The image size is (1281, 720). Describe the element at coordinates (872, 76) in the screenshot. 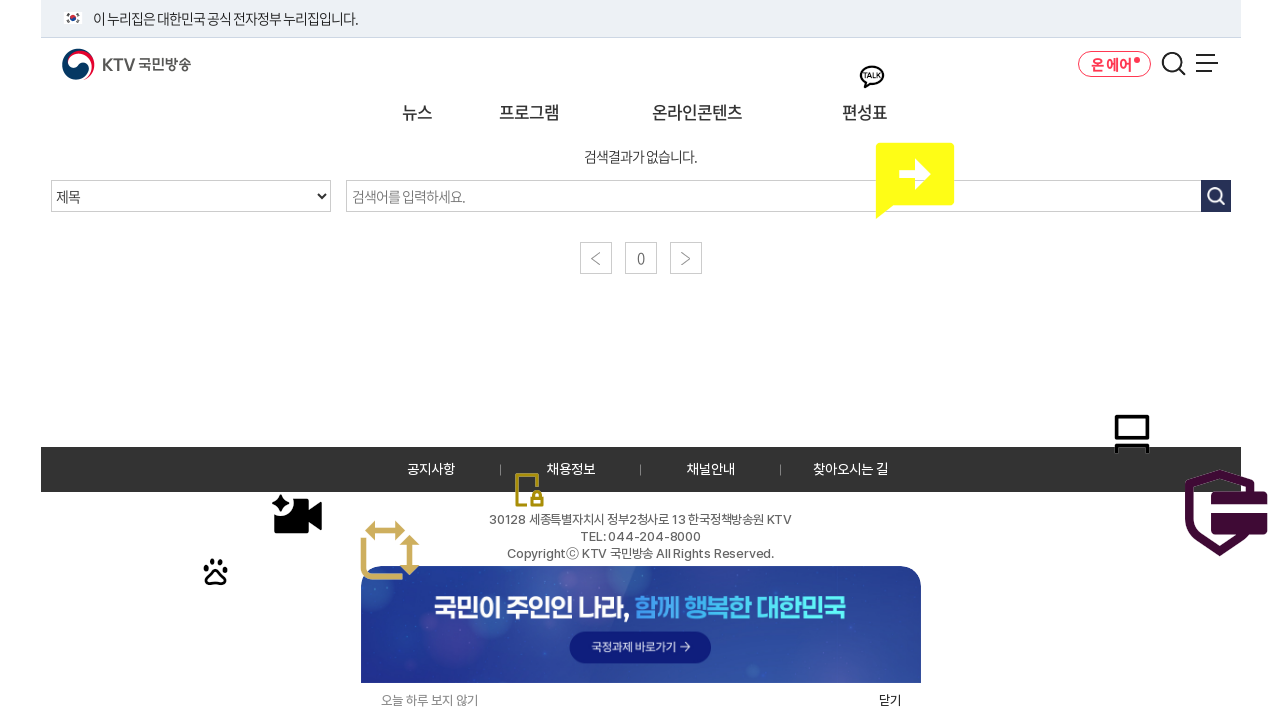

I see `open KakaoTalk messenger` at that location.